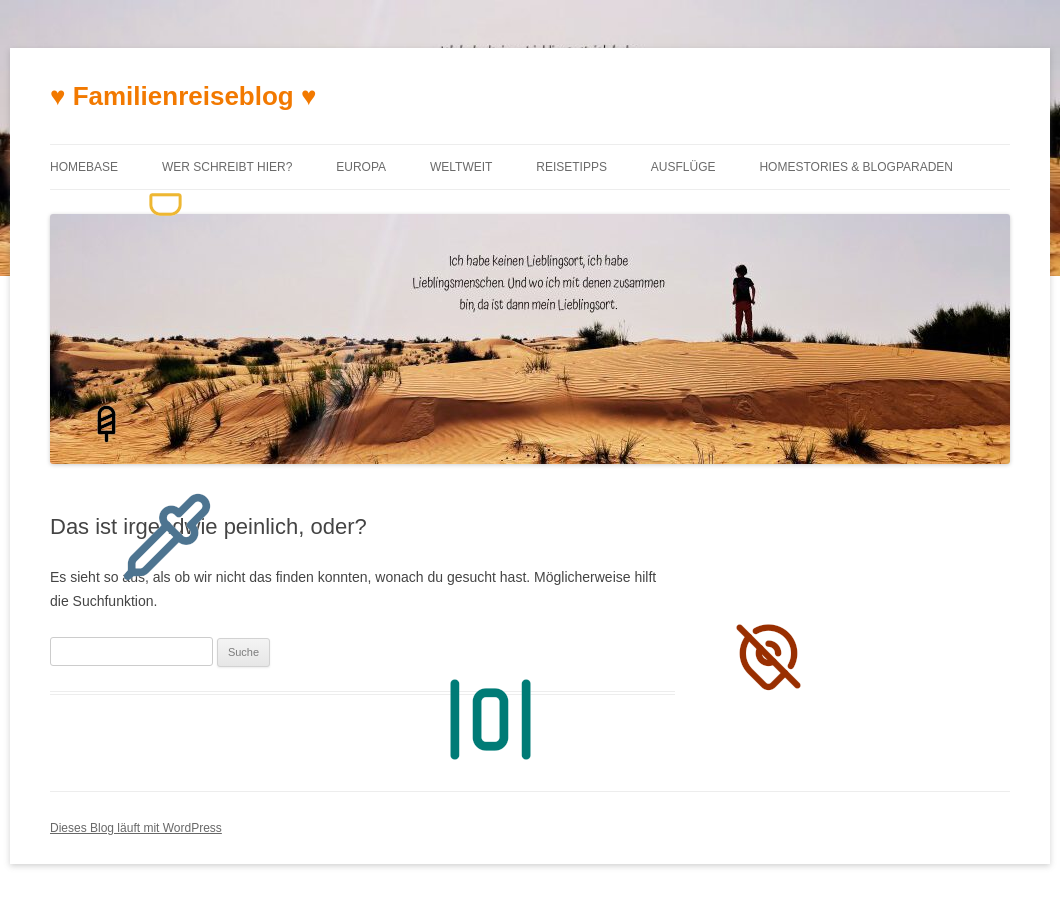 This screenshot has width=1060, height=912. I want to click on container or card element with rounded bottom corners, so click(165, 204).